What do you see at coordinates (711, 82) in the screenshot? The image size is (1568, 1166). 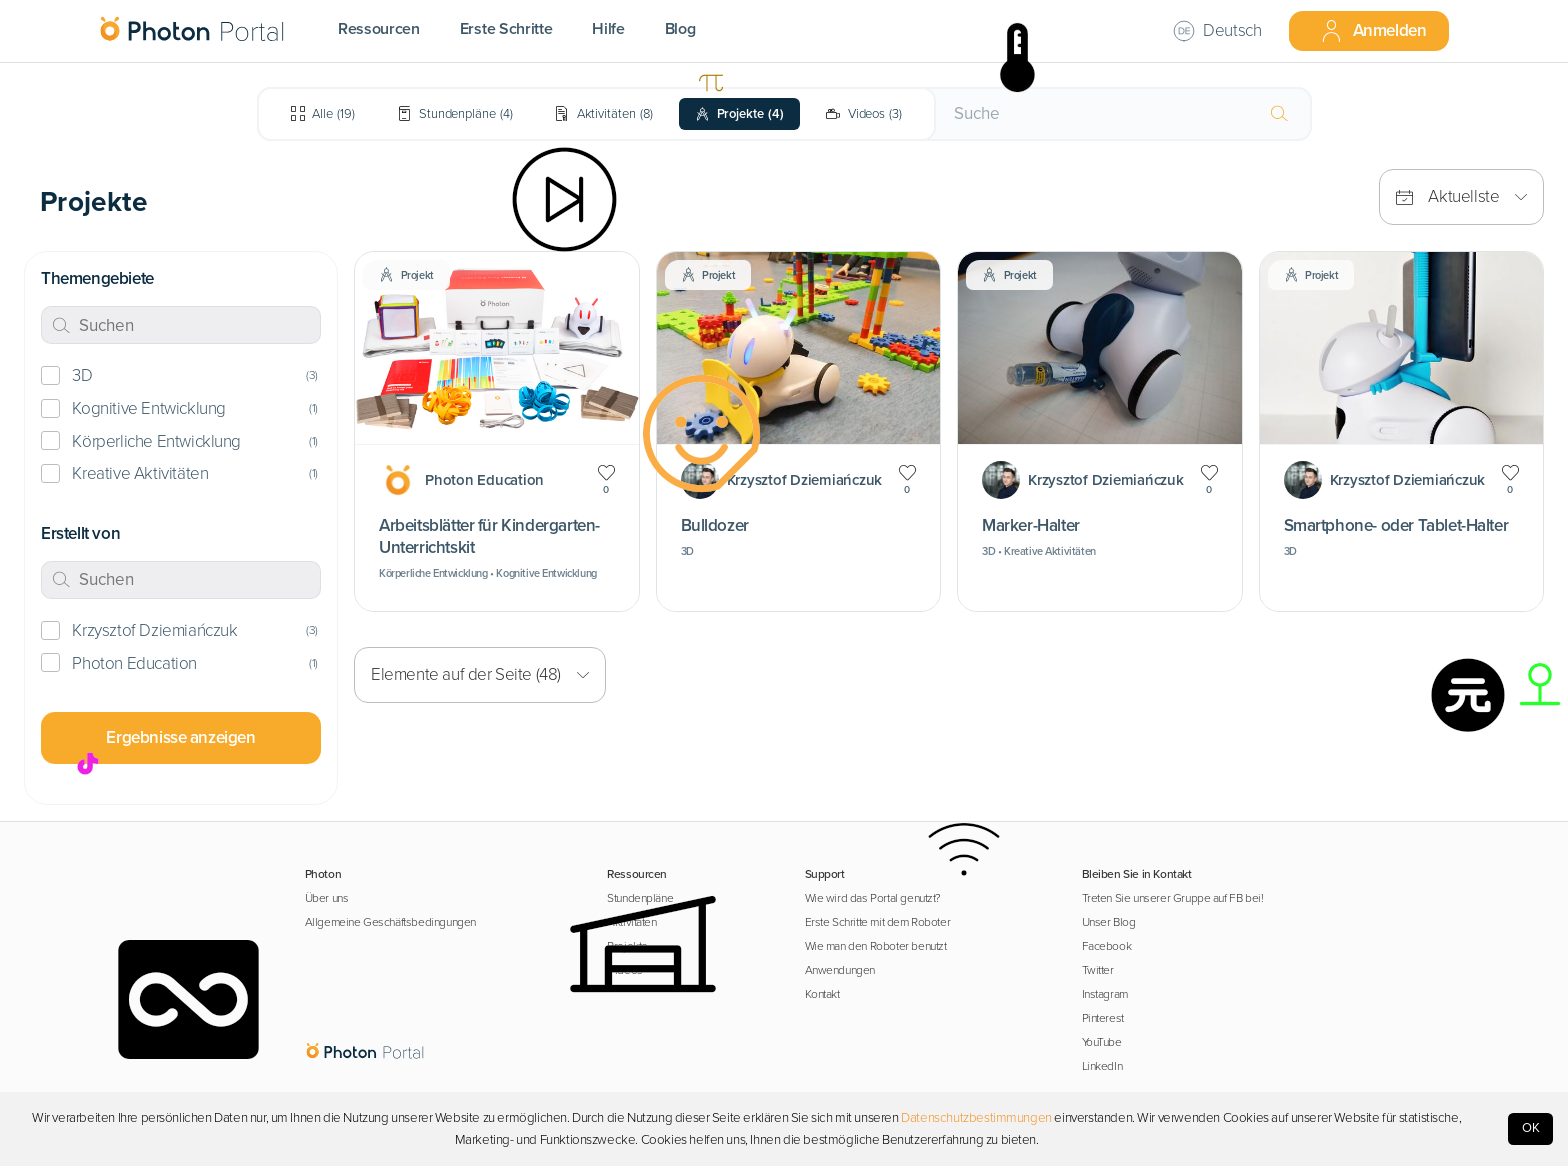 I see `access mathematical or scientific calculator functions` at bounding box center [711, 82].